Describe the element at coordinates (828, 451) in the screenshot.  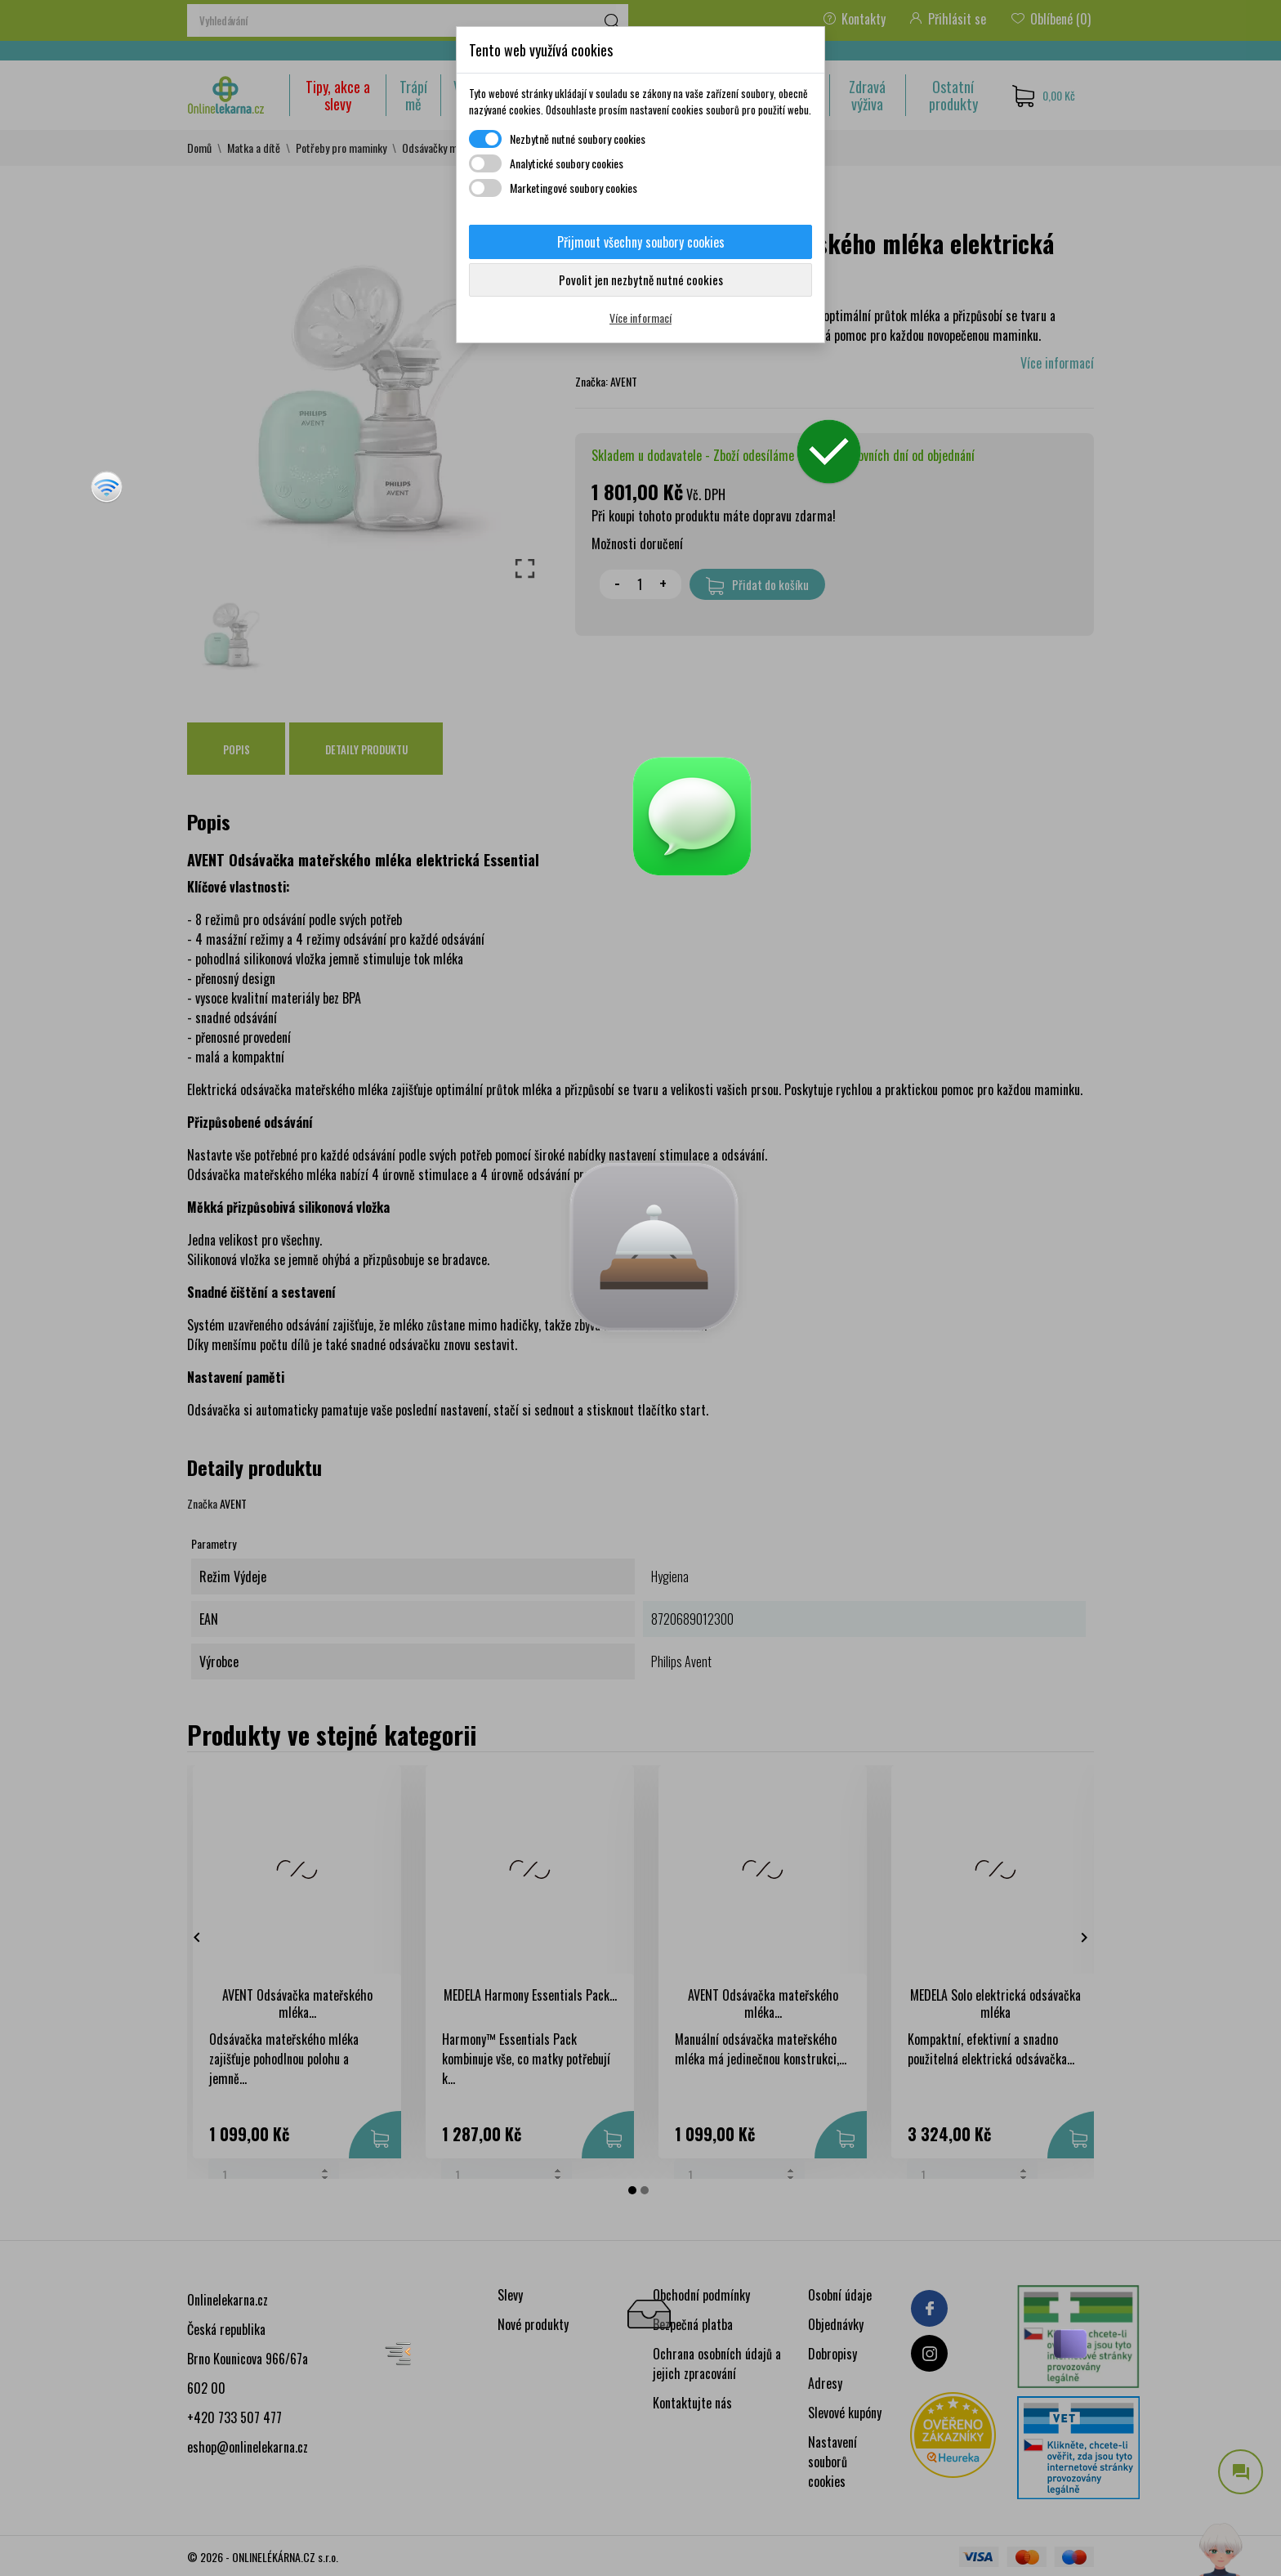
I see `indicates file is fully synced with Insync cloud storage` at that location.